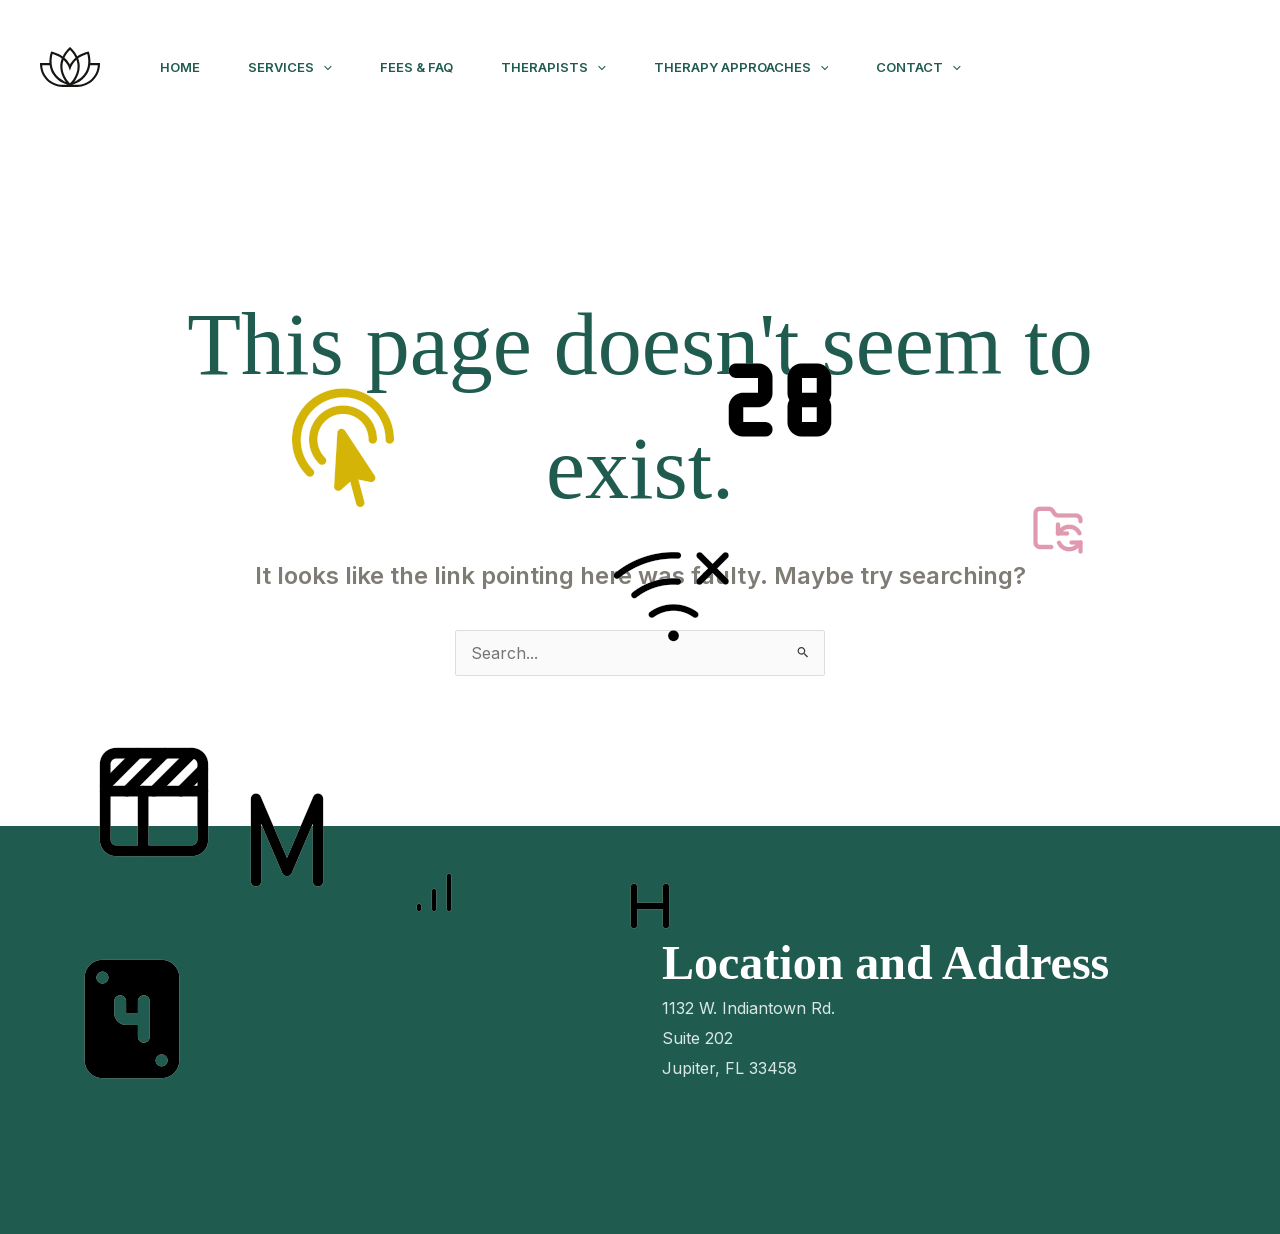 The height and width of the screenshot is (1234, 1280). Describe the element at coordinates (1058, 529) in the screenshot. I see `sync folder contents with cloud storage` at that location.